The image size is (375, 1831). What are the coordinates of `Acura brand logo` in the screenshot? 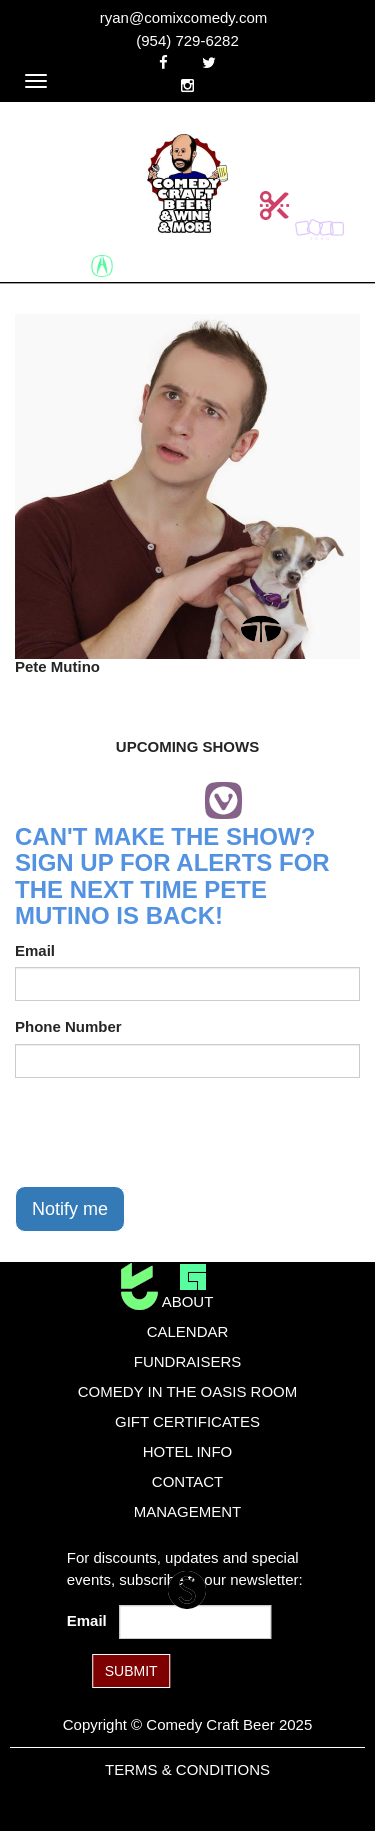 It's located at (102, 266).